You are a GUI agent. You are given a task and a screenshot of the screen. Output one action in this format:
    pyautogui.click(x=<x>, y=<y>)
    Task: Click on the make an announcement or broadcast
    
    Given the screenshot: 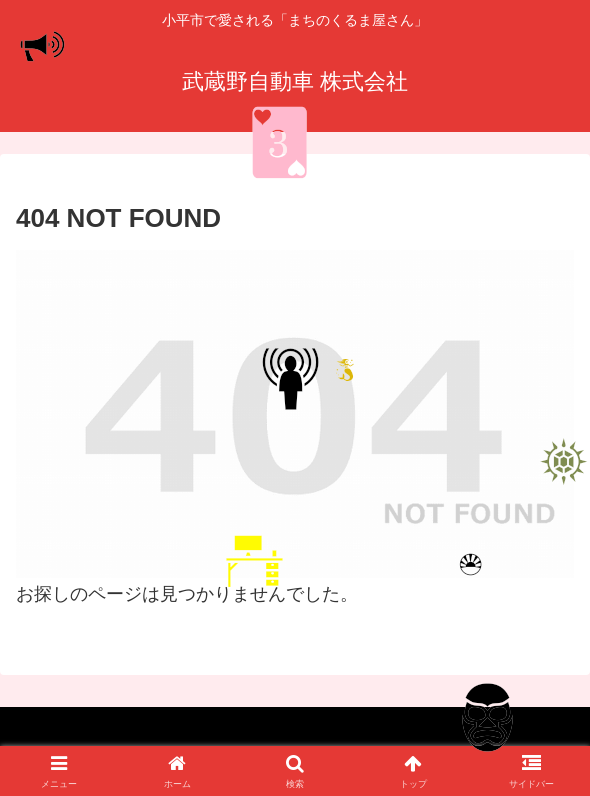 What is the action you would take?
    pyautogui.click(x=41, y=44)
    